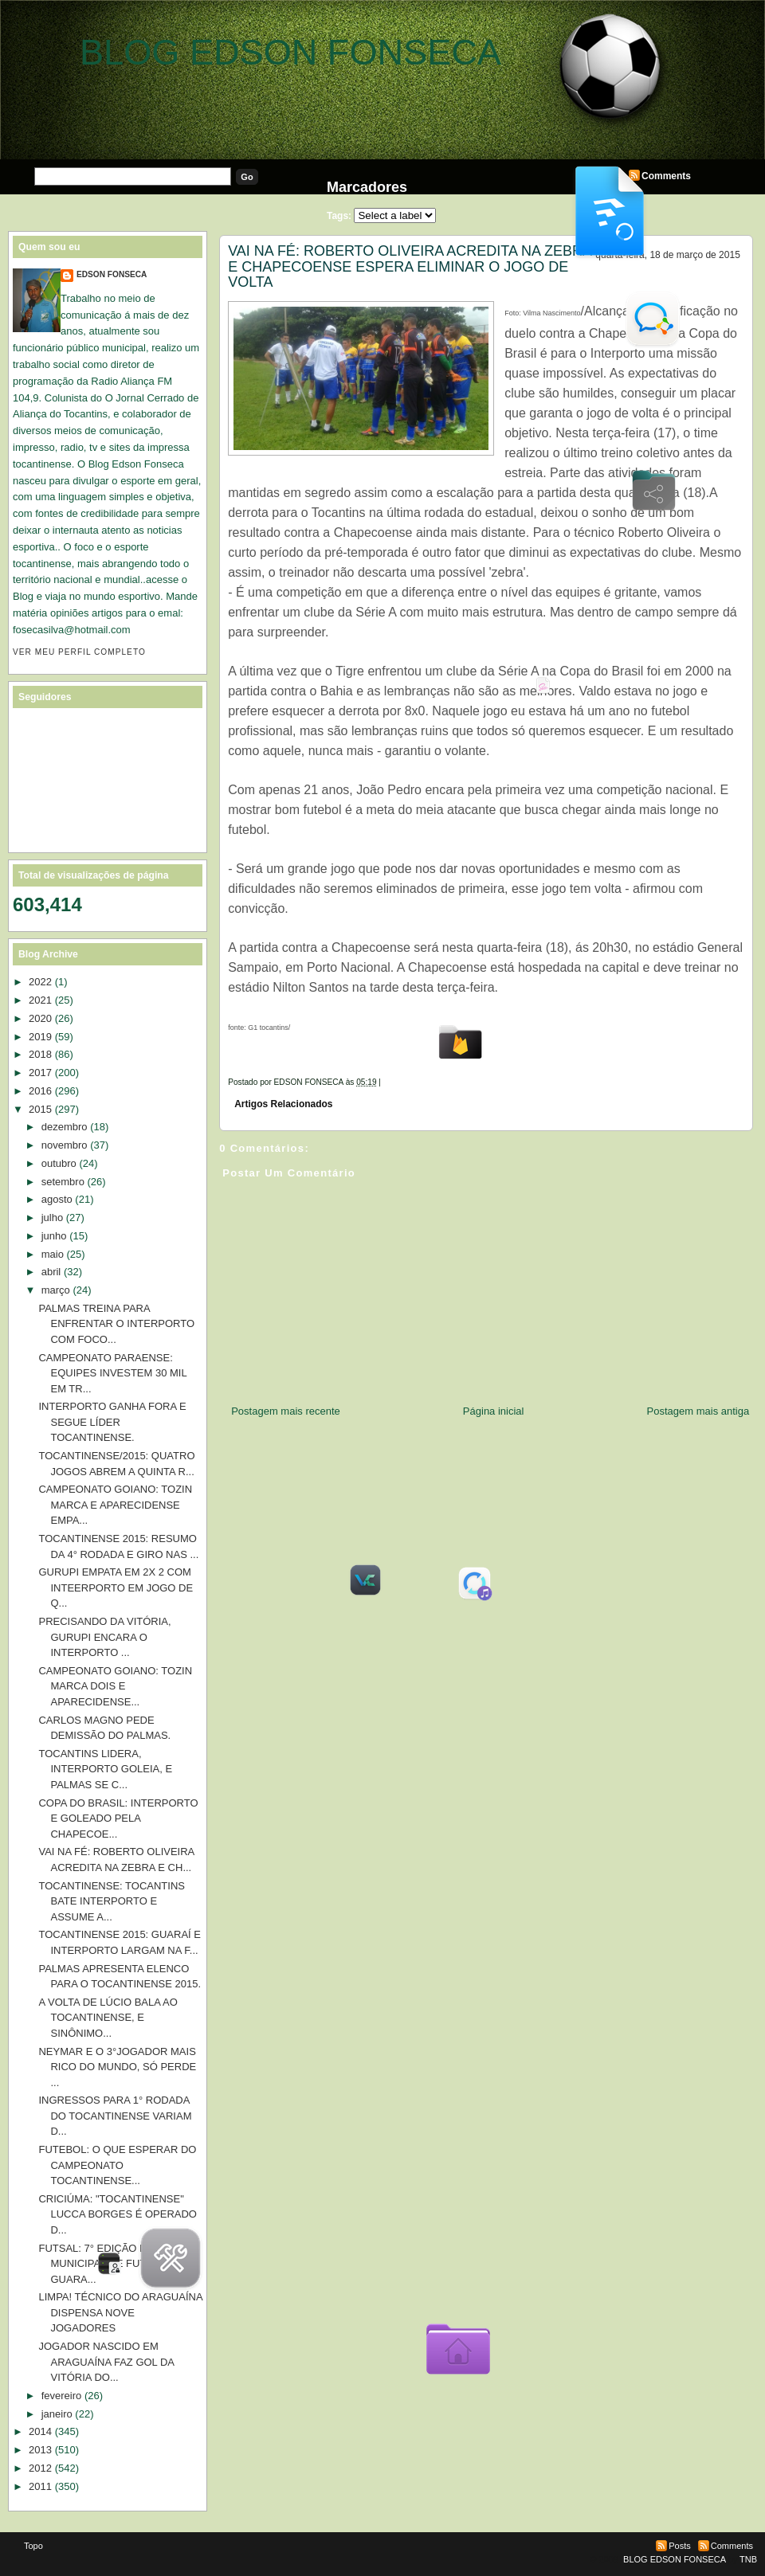 The image size is (765, 2576). What do you see at coordinates (458, 2349) in the screenshot?
I see `access your home folder` at bounding box center [458, 2349].